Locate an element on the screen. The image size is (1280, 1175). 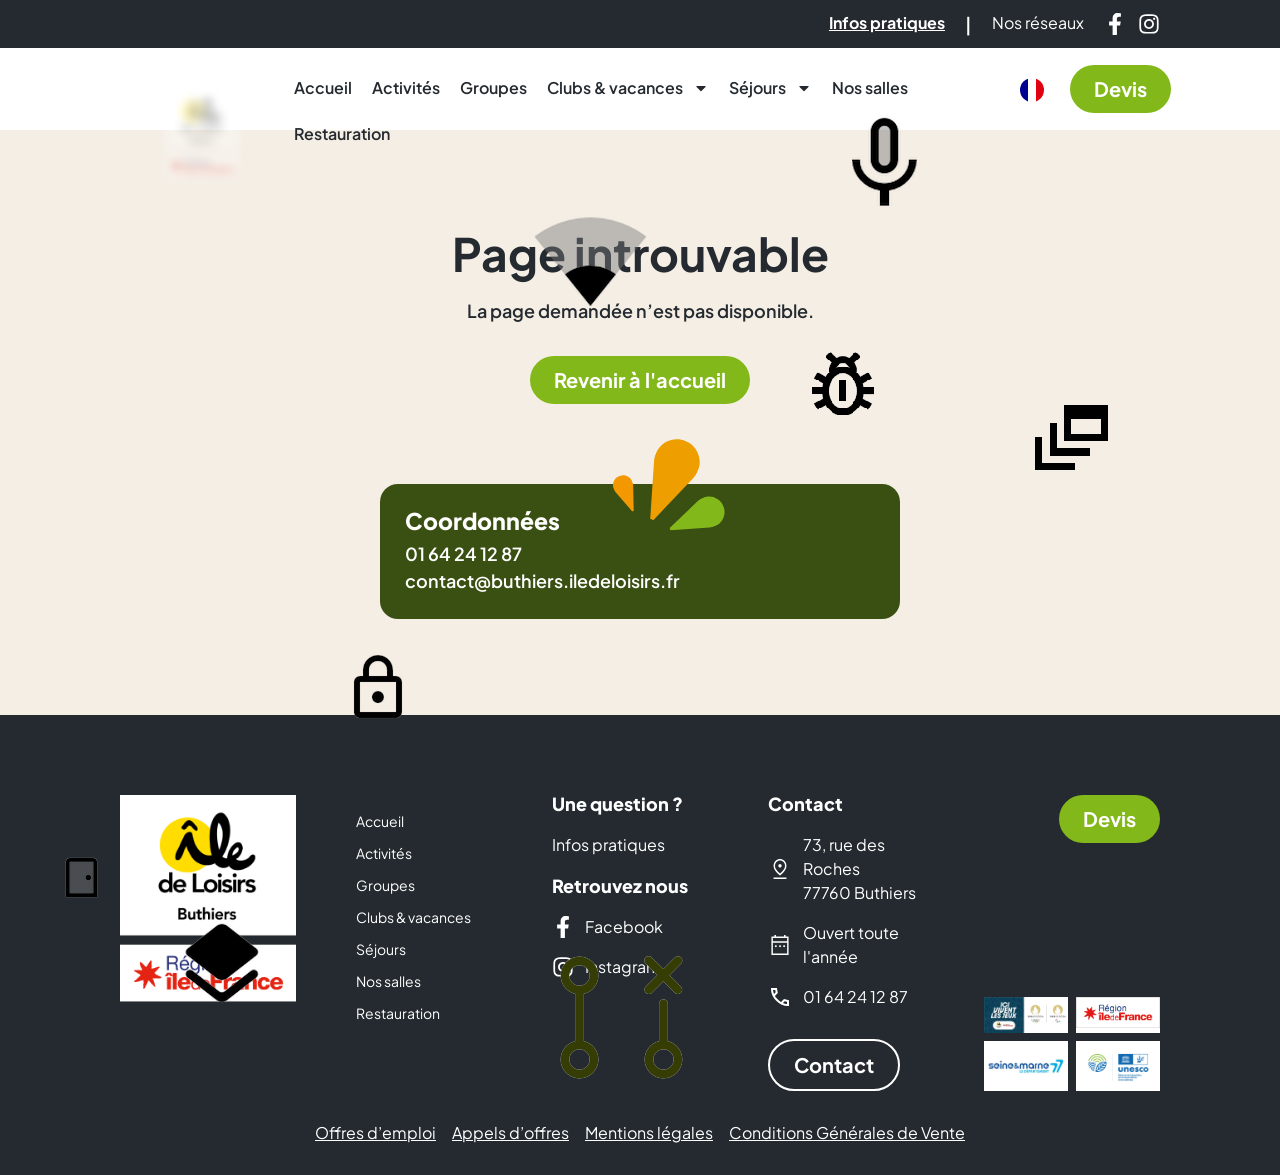
indicates weak wifi signal strength (1 bar) is located at coordinates (590, 260).